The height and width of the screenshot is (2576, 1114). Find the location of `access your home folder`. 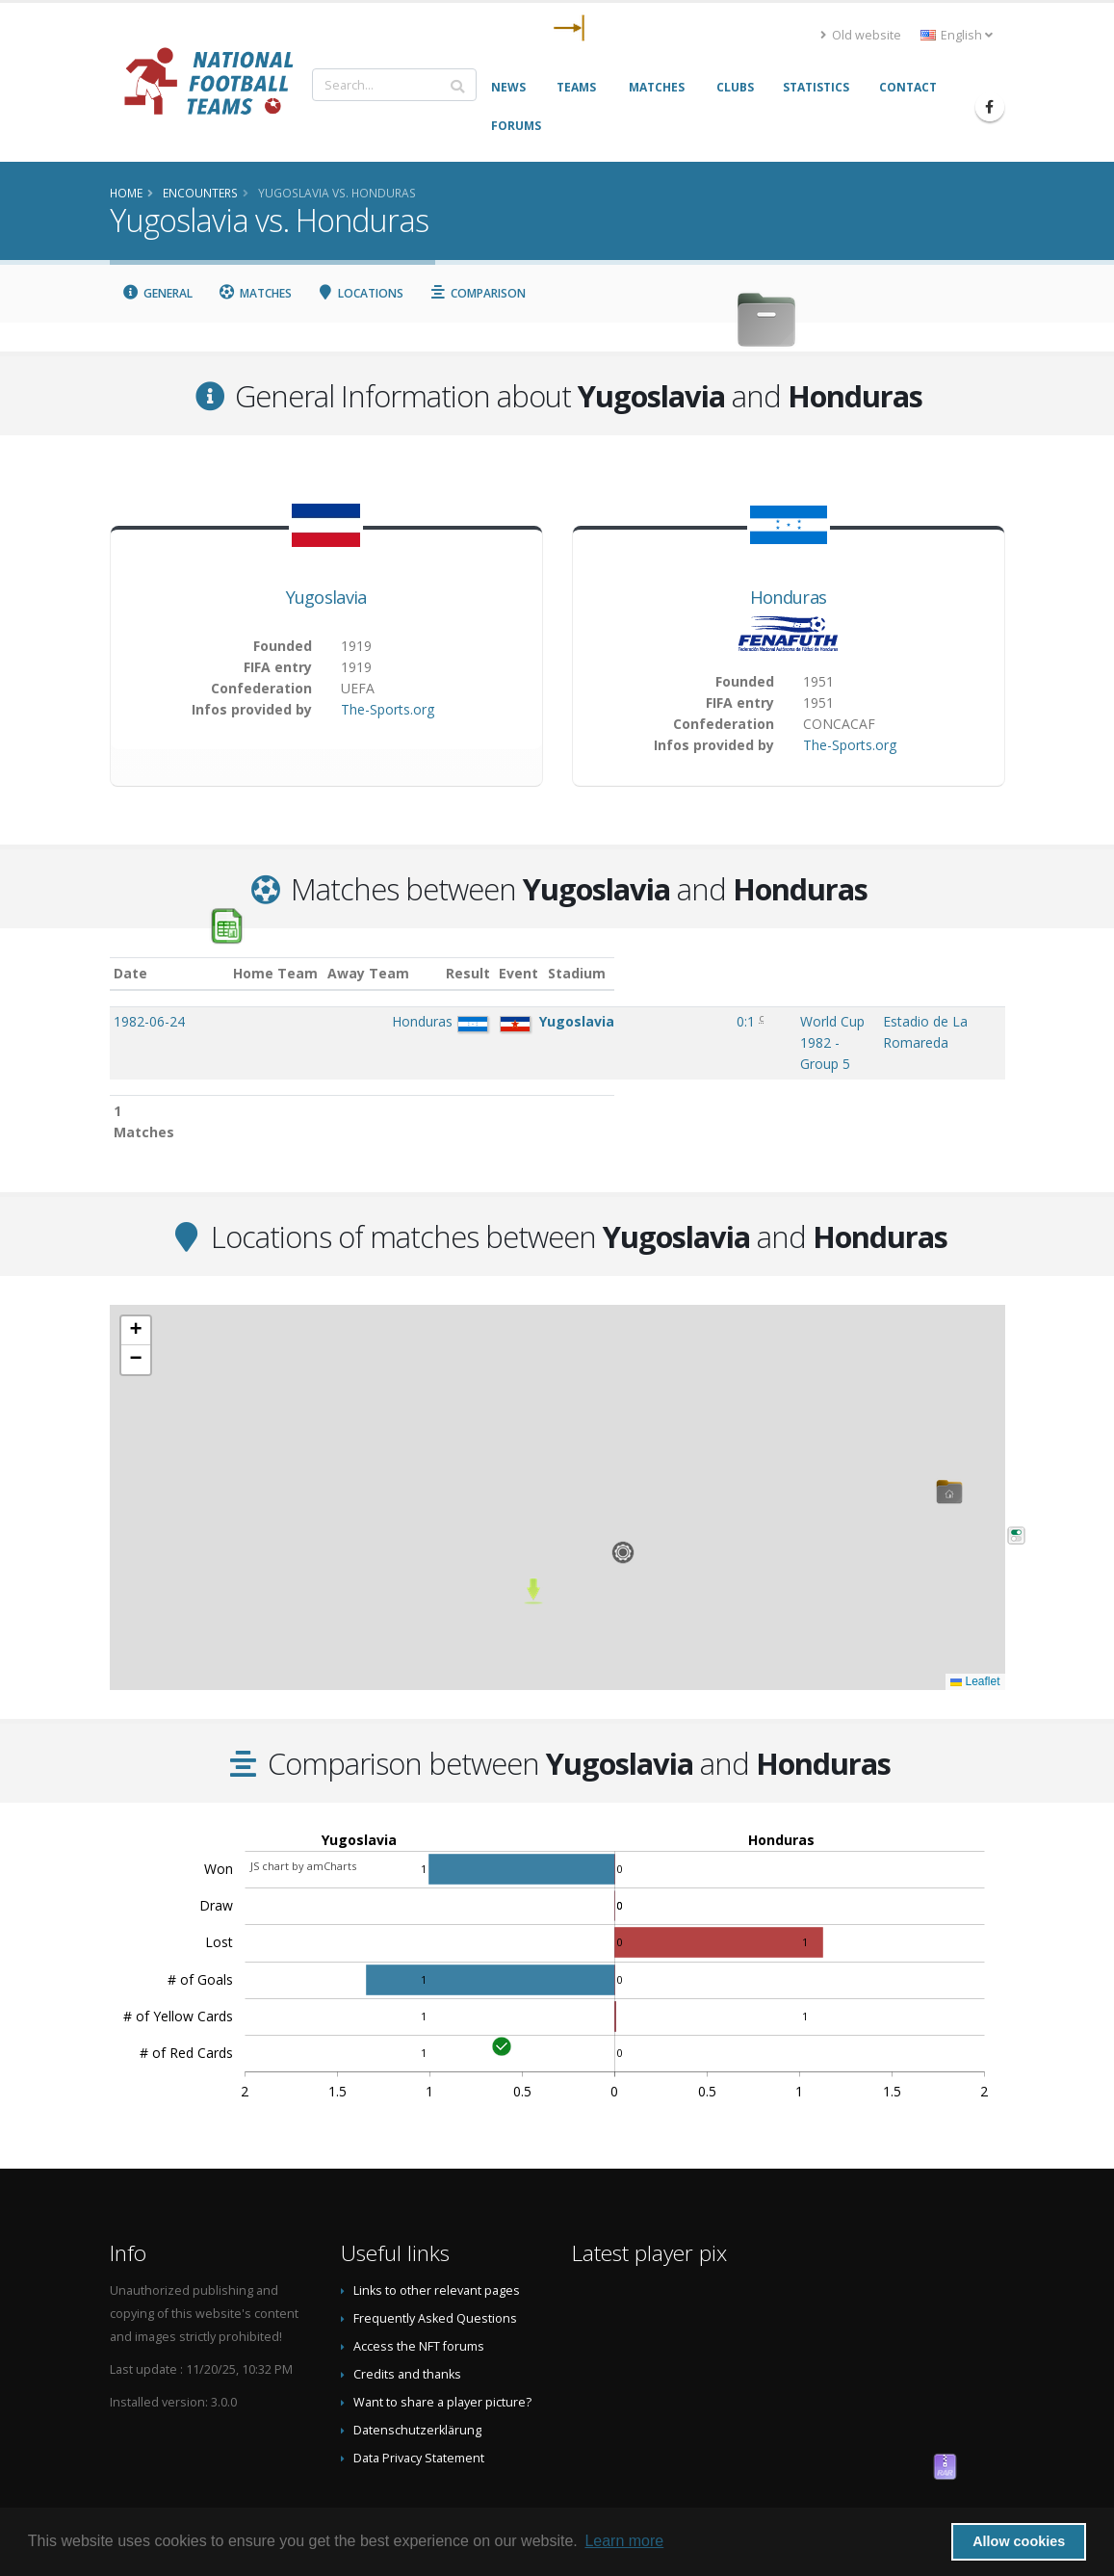

access your home folder is located at coordinates (949, 1492).